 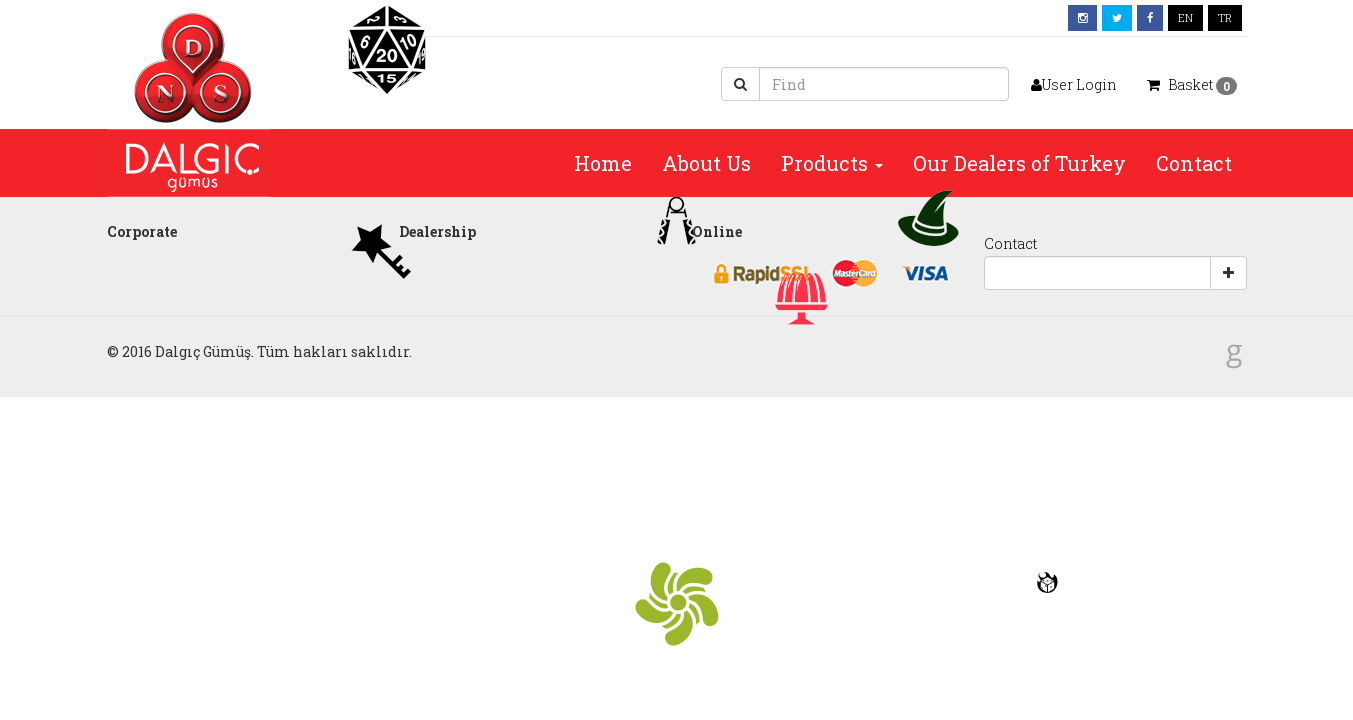 What do you see at coordinates (381, 251) in the screenshot?
I see `unlock premium or starred content` at bounding box center [381, 251].